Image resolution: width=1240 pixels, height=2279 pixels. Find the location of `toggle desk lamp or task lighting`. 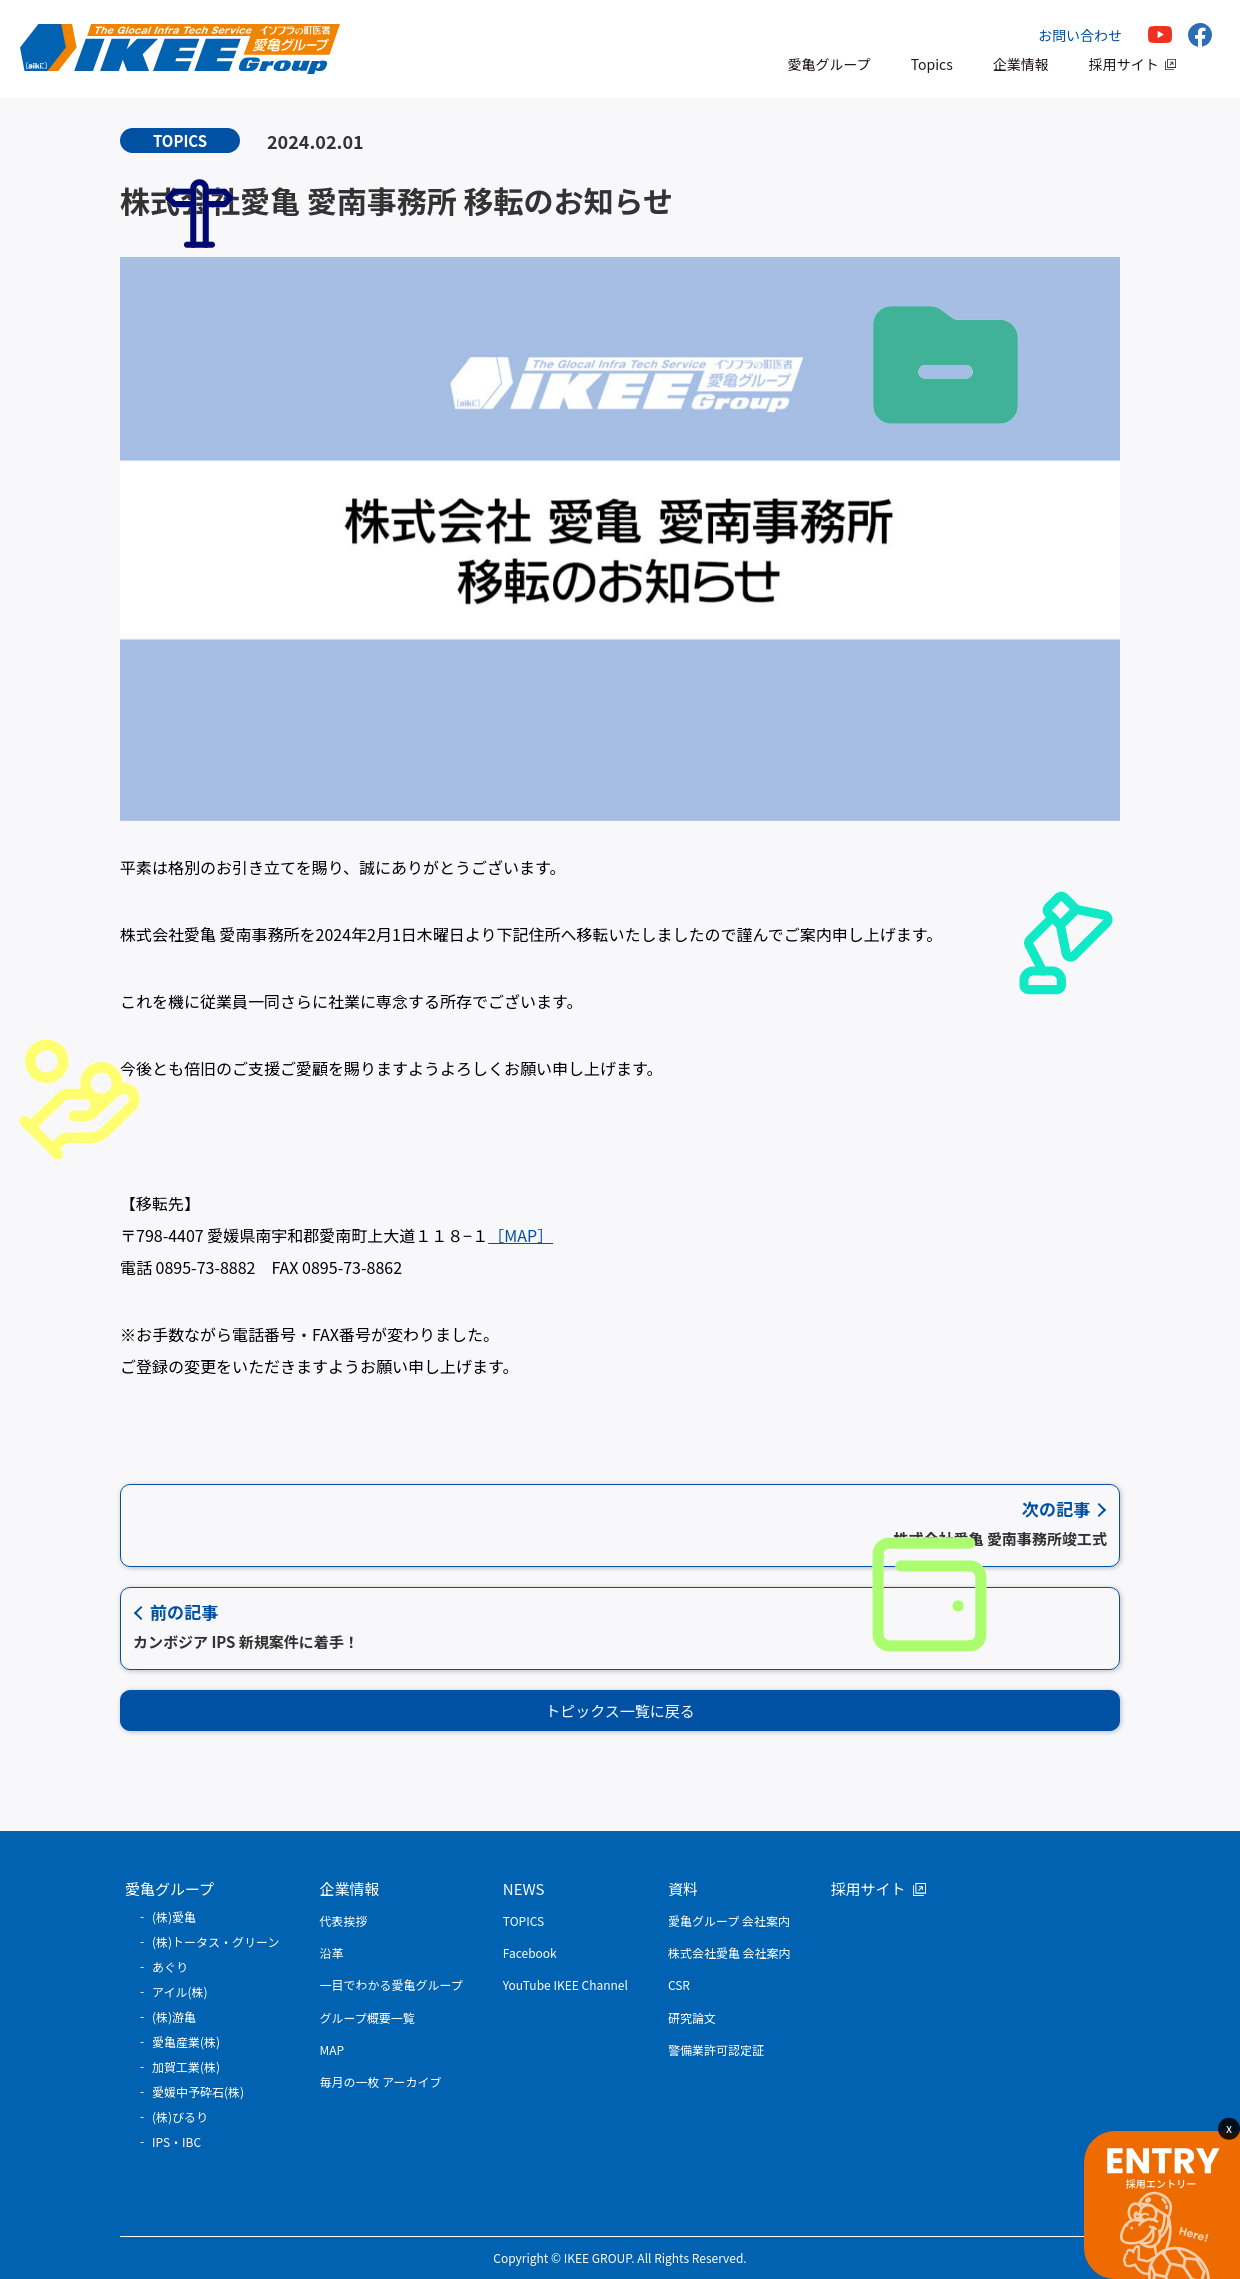

toggle desk lamp or task lighting is located at coordinates (1066, 943).